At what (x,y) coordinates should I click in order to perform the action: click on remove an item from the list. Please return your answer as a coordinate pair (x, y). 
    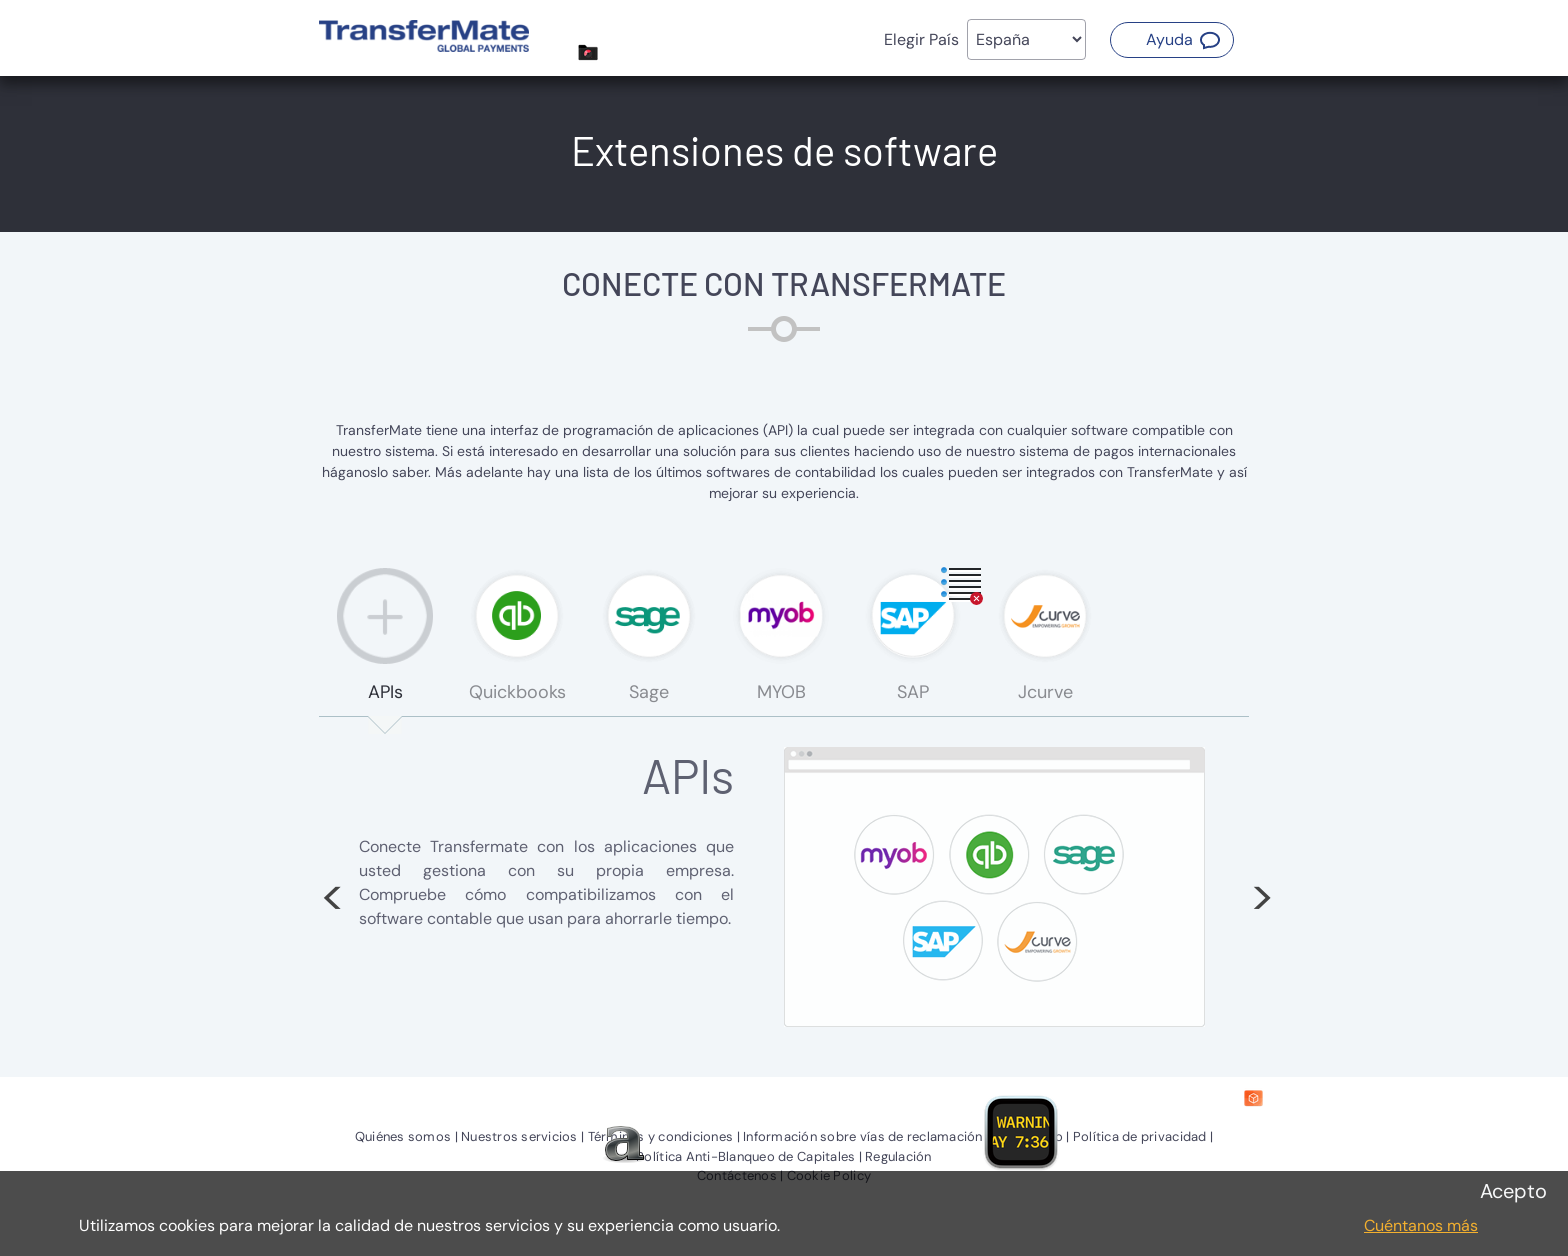
    Looking at the image, I should click on (961, 584).